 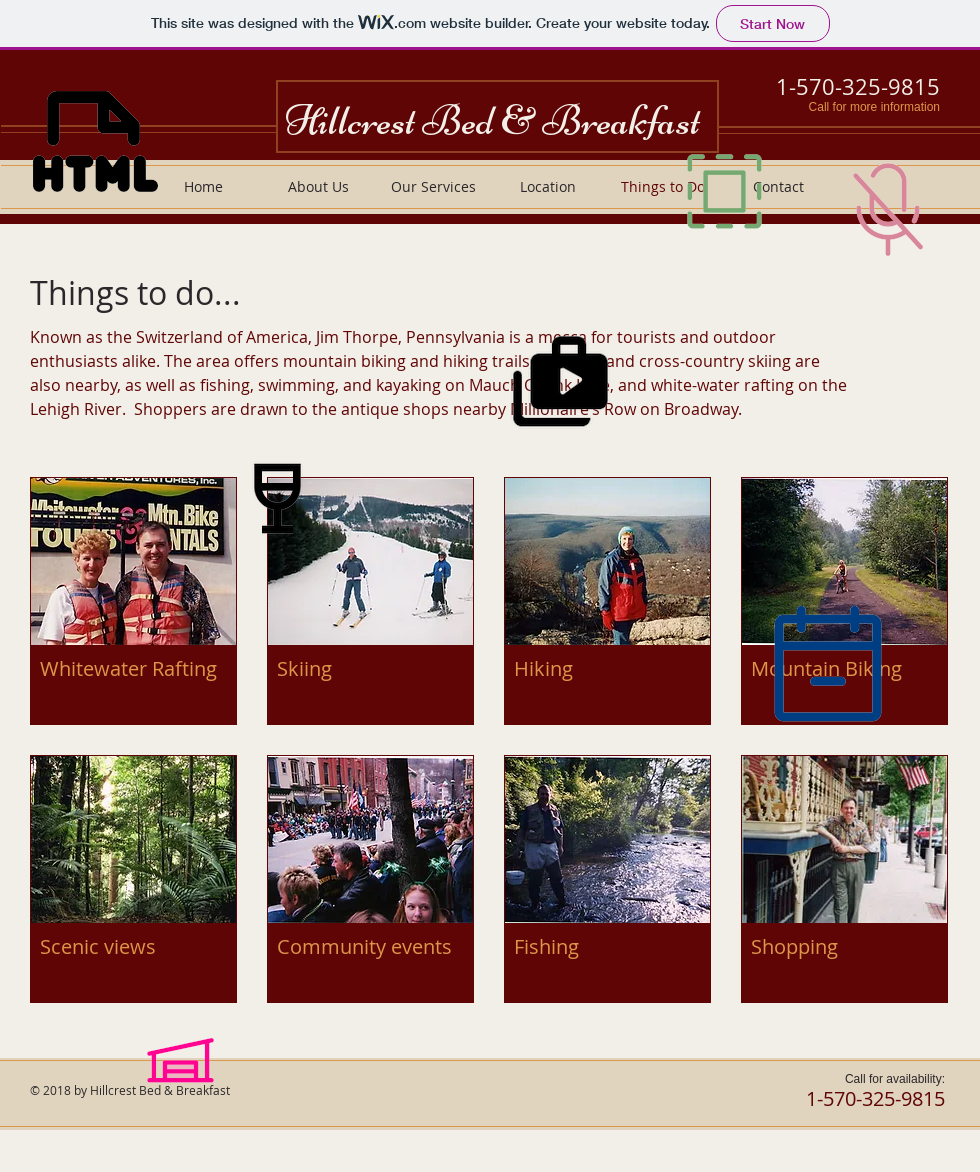 What do you see at coordinates (277, 498) in the screenshot?
I see `find nearby wine bars or restaurants` at bounding box center [277, 498].